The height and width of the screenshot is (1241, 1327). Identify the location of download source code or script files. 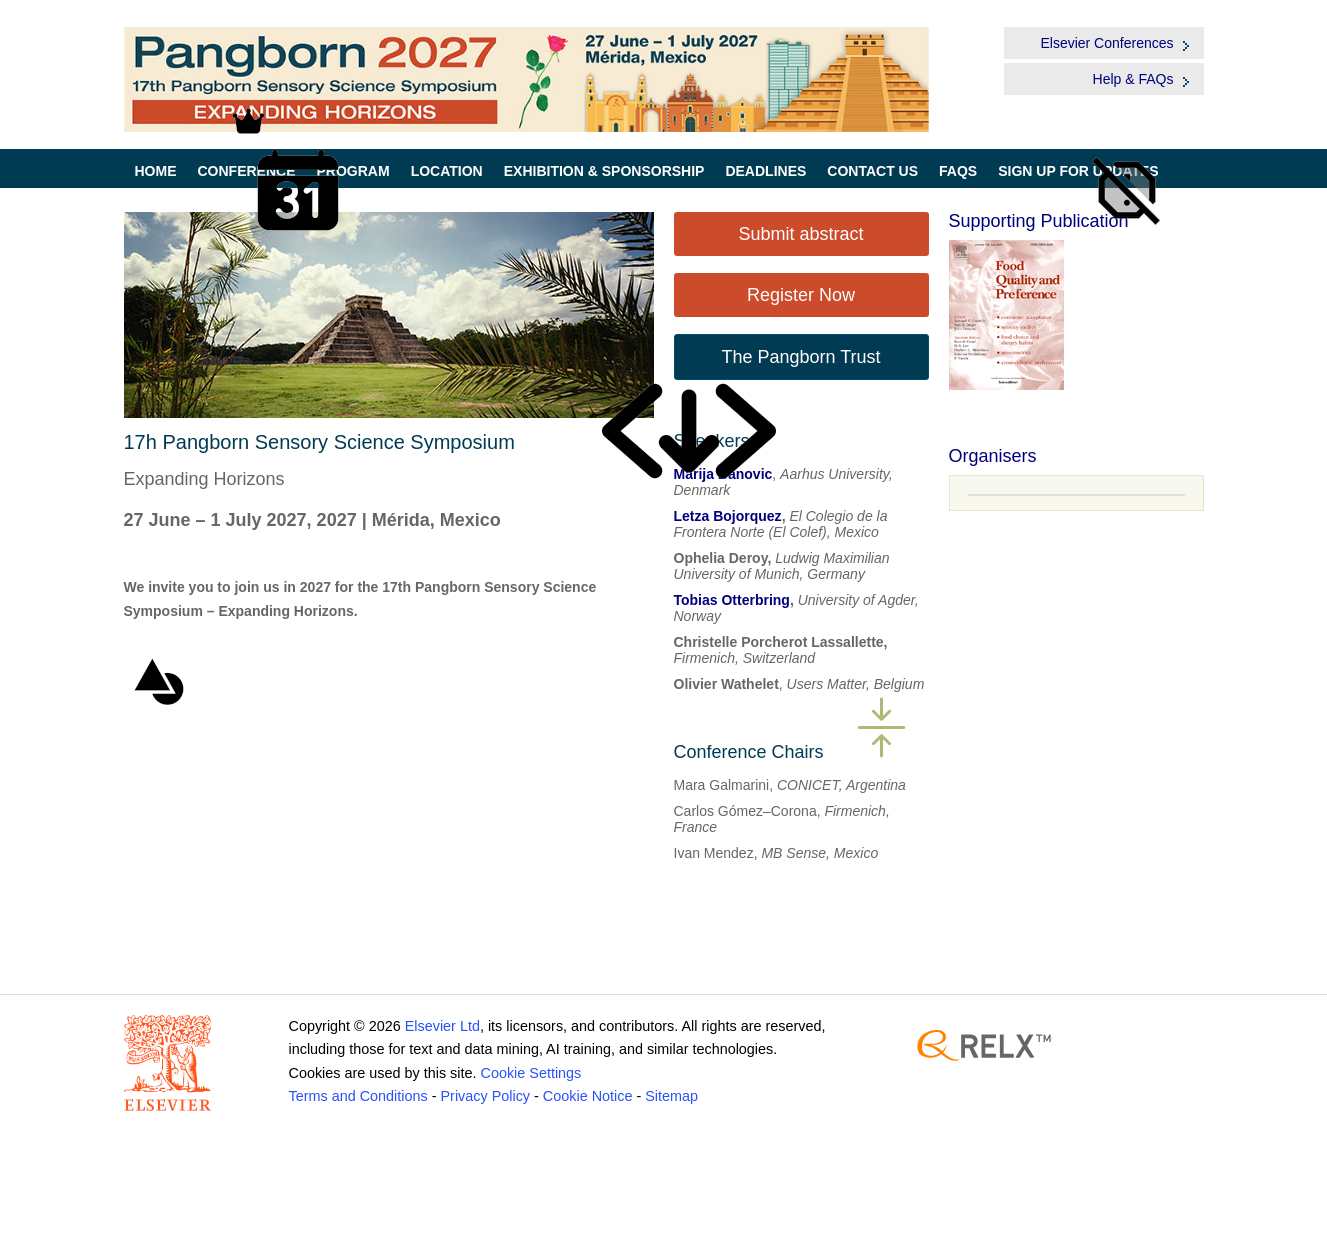
(689, 431).